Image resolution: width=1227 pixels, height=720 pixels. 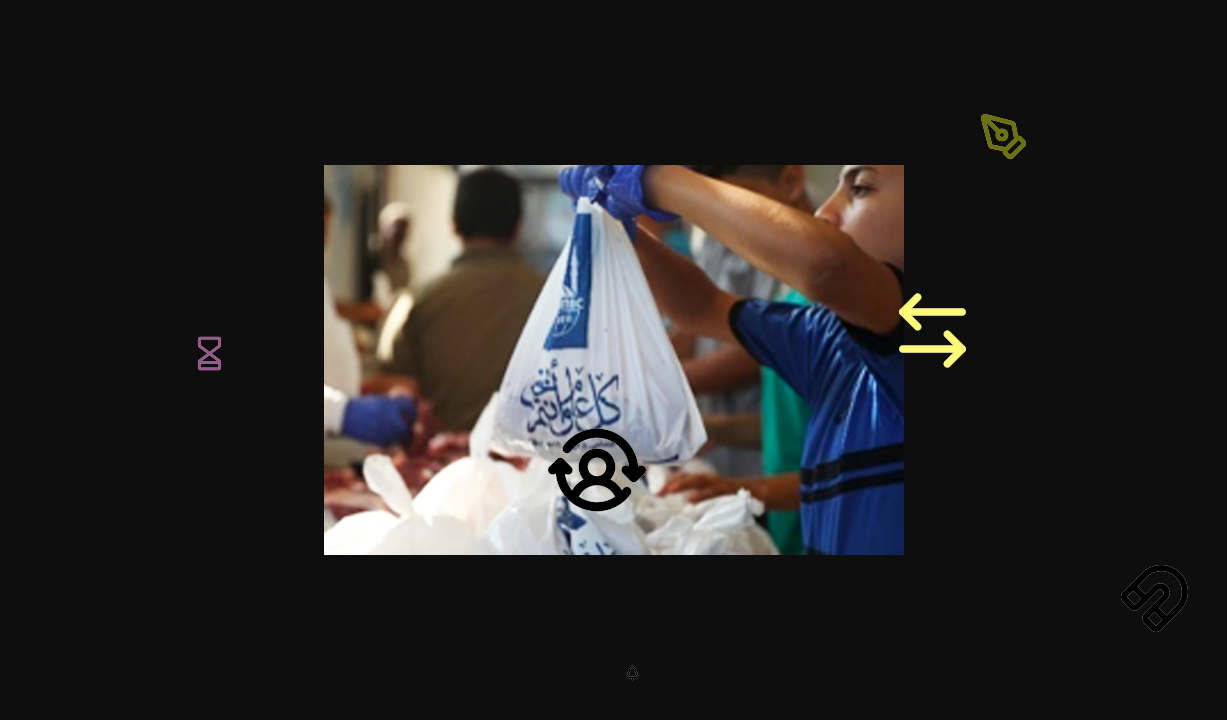 What do you see at coordinates (209, 353) in the screenshot?
I see `indicates time is running low` at bounding box center [209, 353].